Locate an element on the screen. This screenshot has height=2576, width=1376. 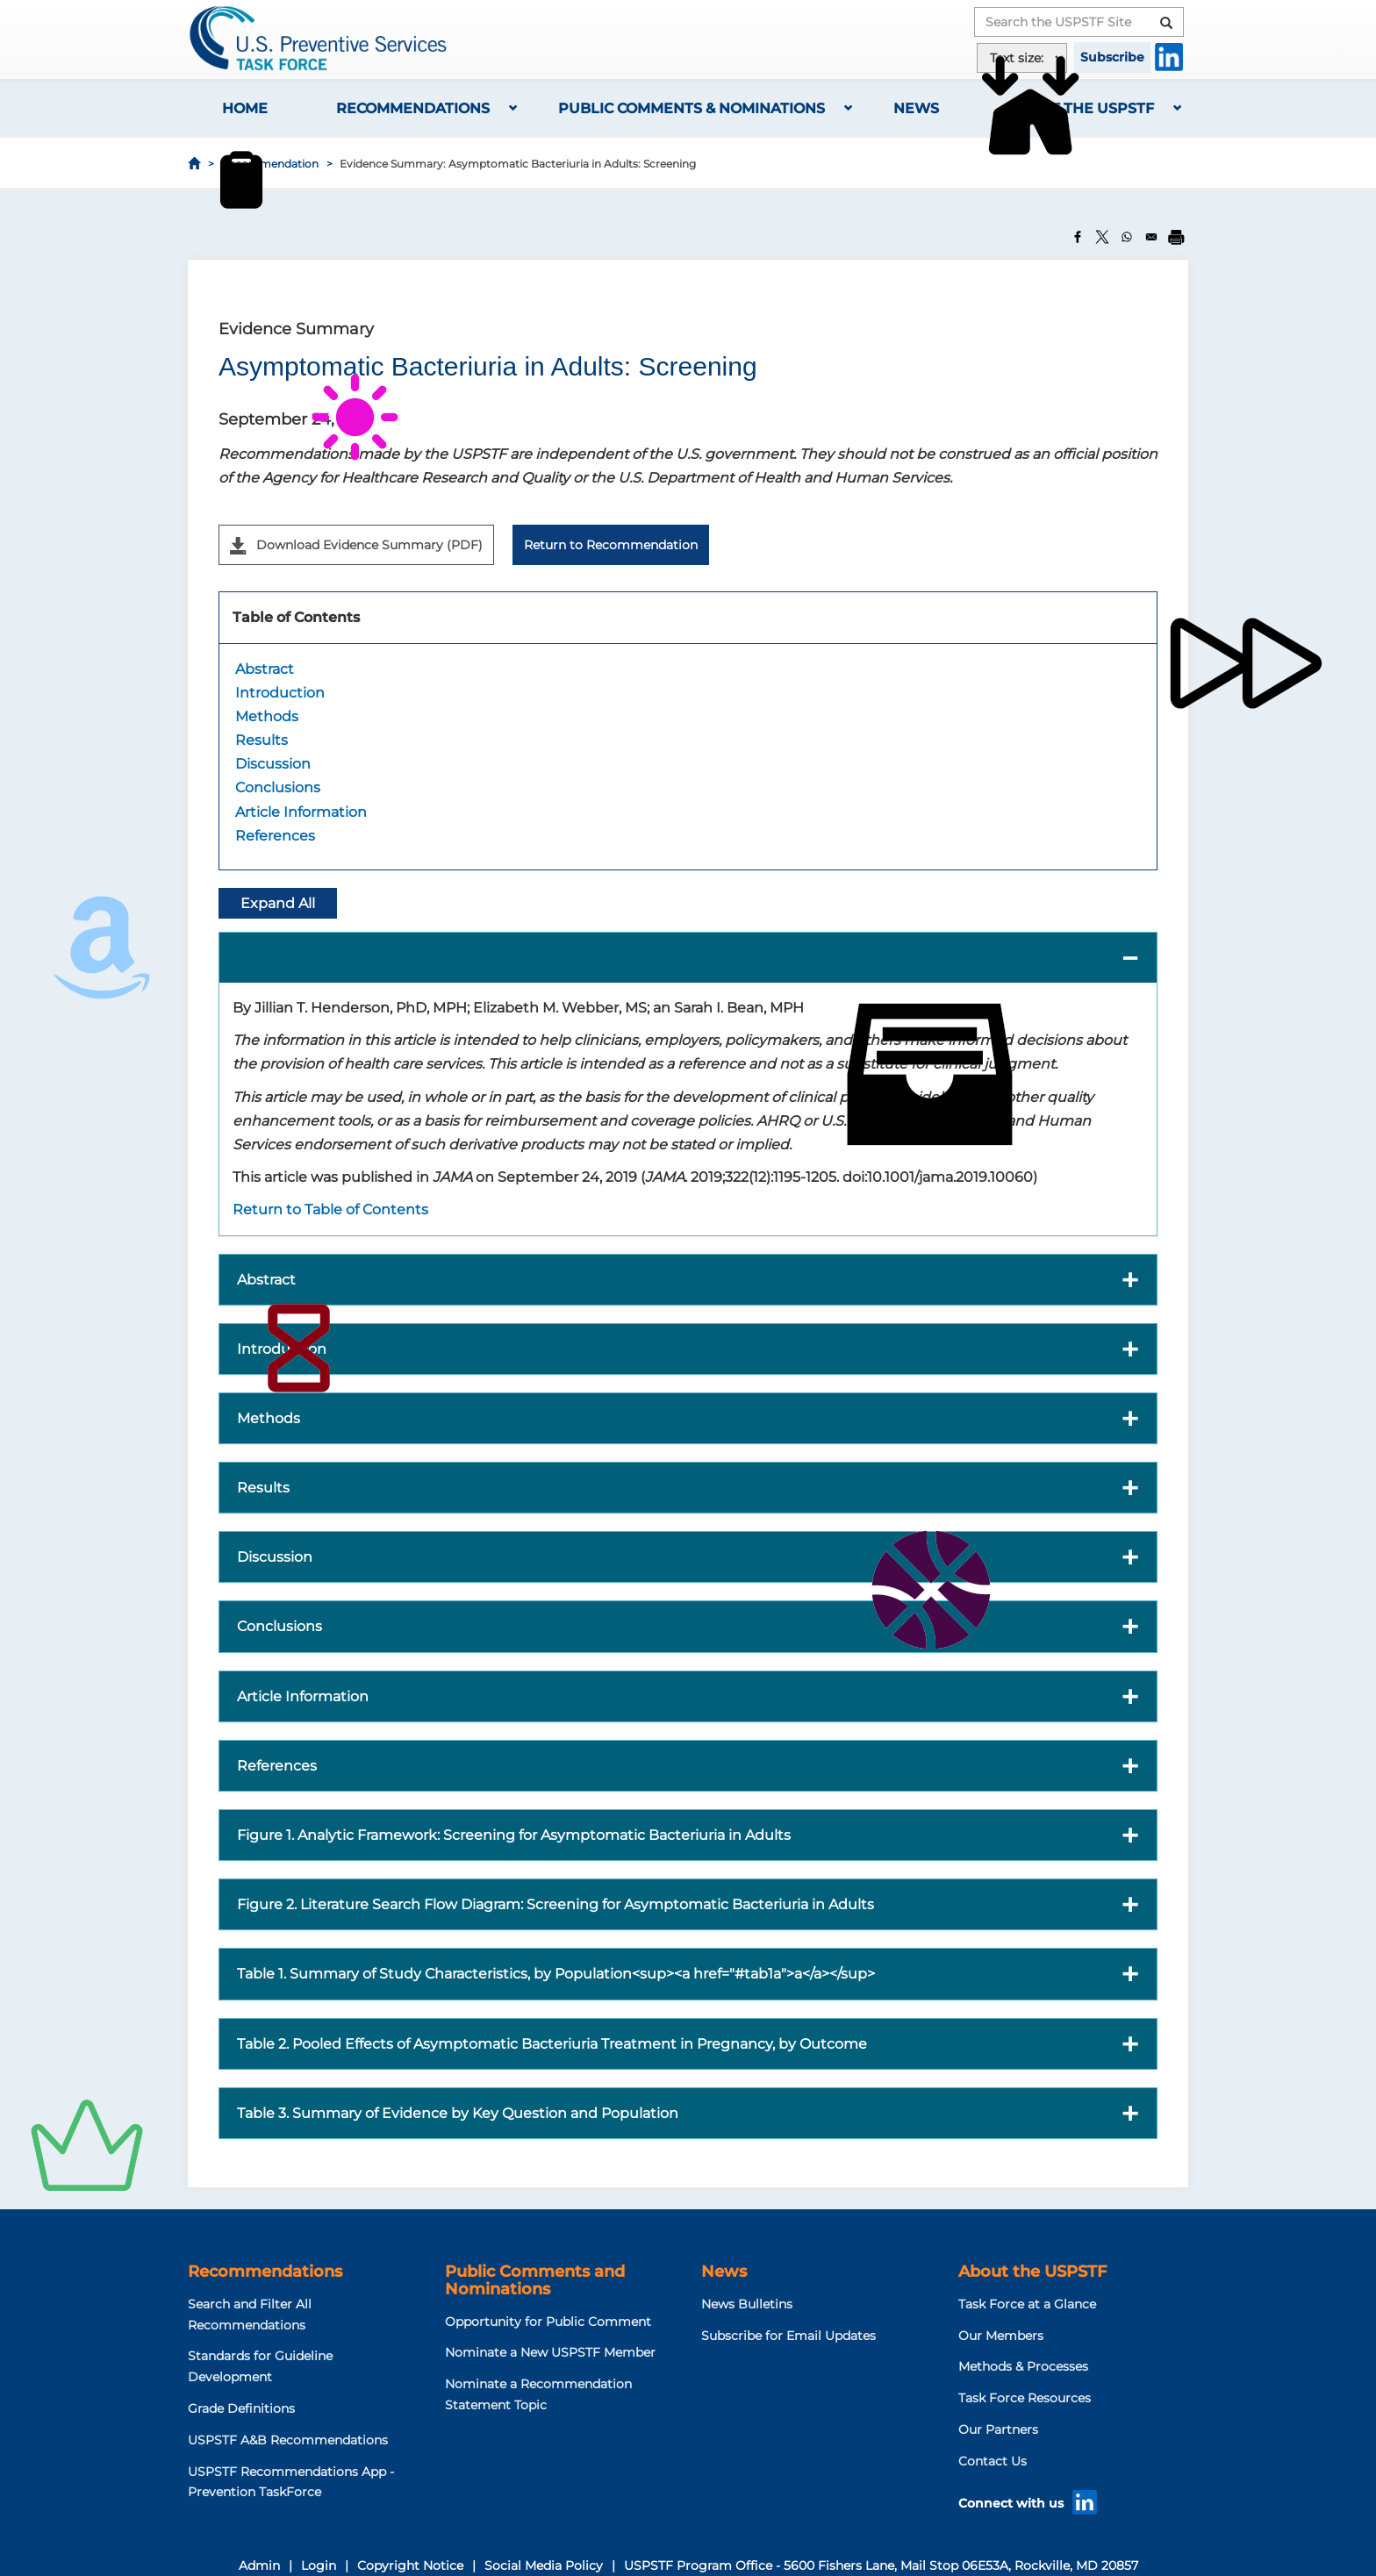
set up camp at this location is located at coordinates (1030, 106).